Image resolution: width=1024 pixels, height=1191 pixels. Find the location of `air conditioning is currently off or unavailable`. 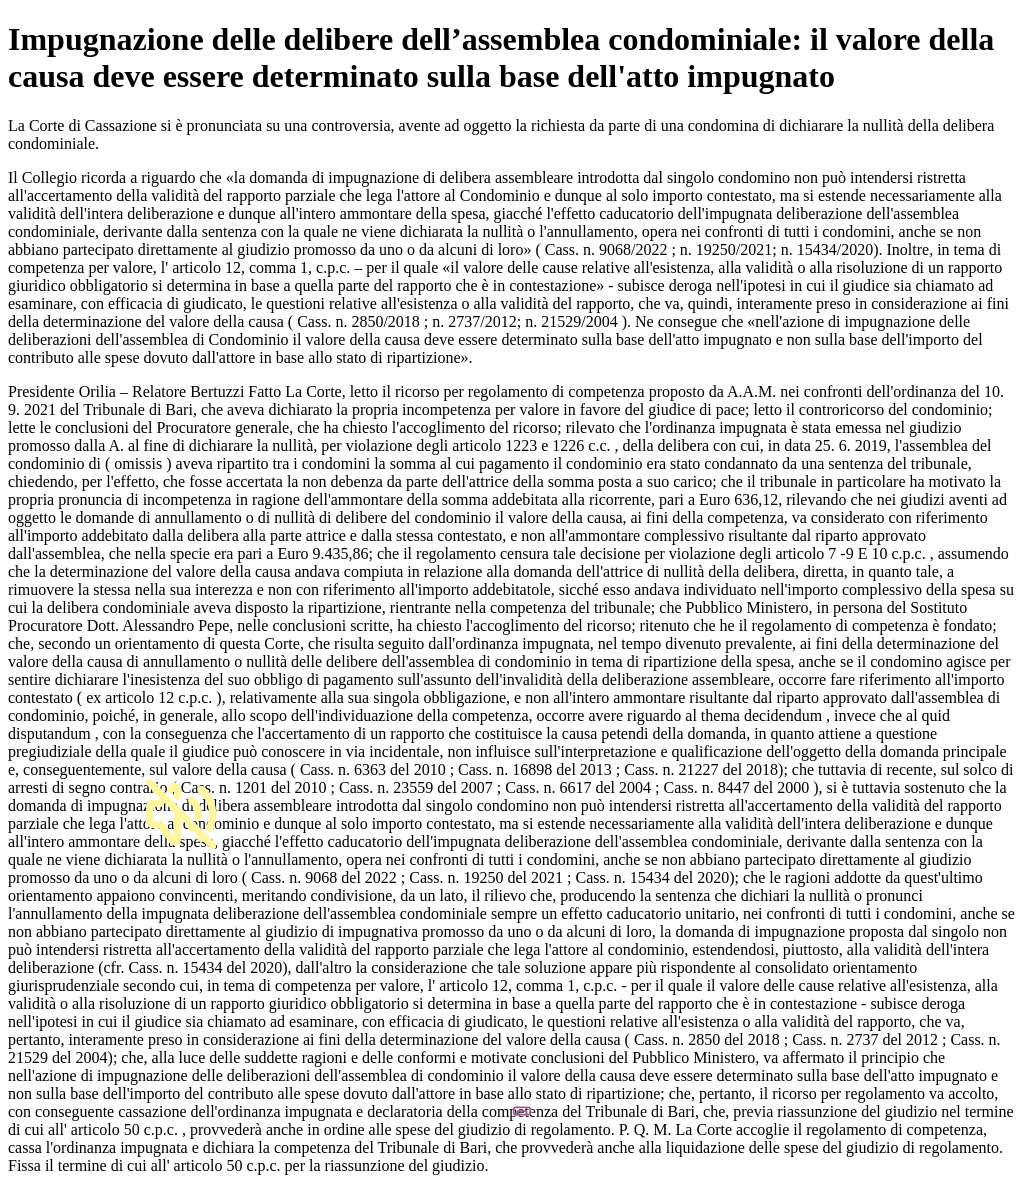

air conditioning is currently off or unavailable is located at coordinates (522, 1111).